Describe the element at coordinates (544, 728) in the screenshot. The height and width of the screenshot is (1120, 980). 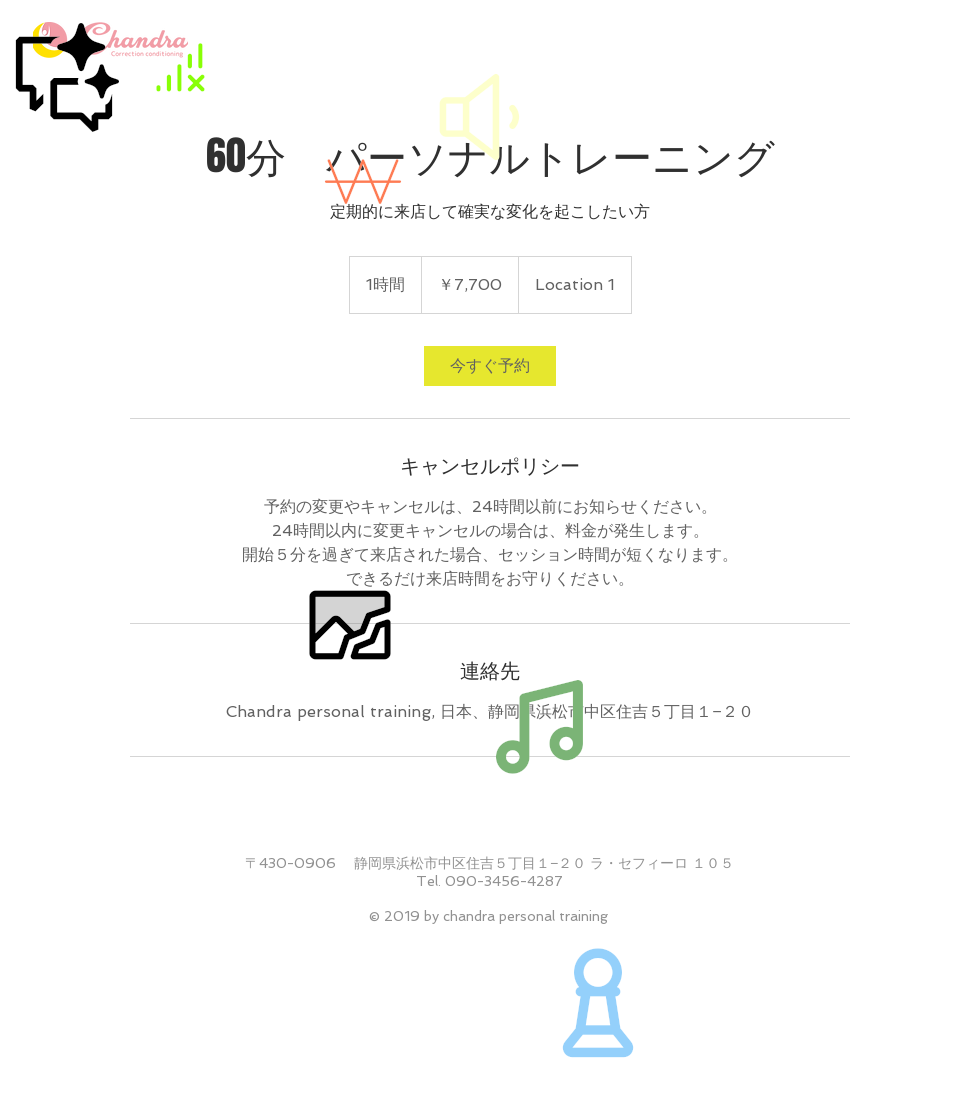
I see `access music library or audio files` at that location.